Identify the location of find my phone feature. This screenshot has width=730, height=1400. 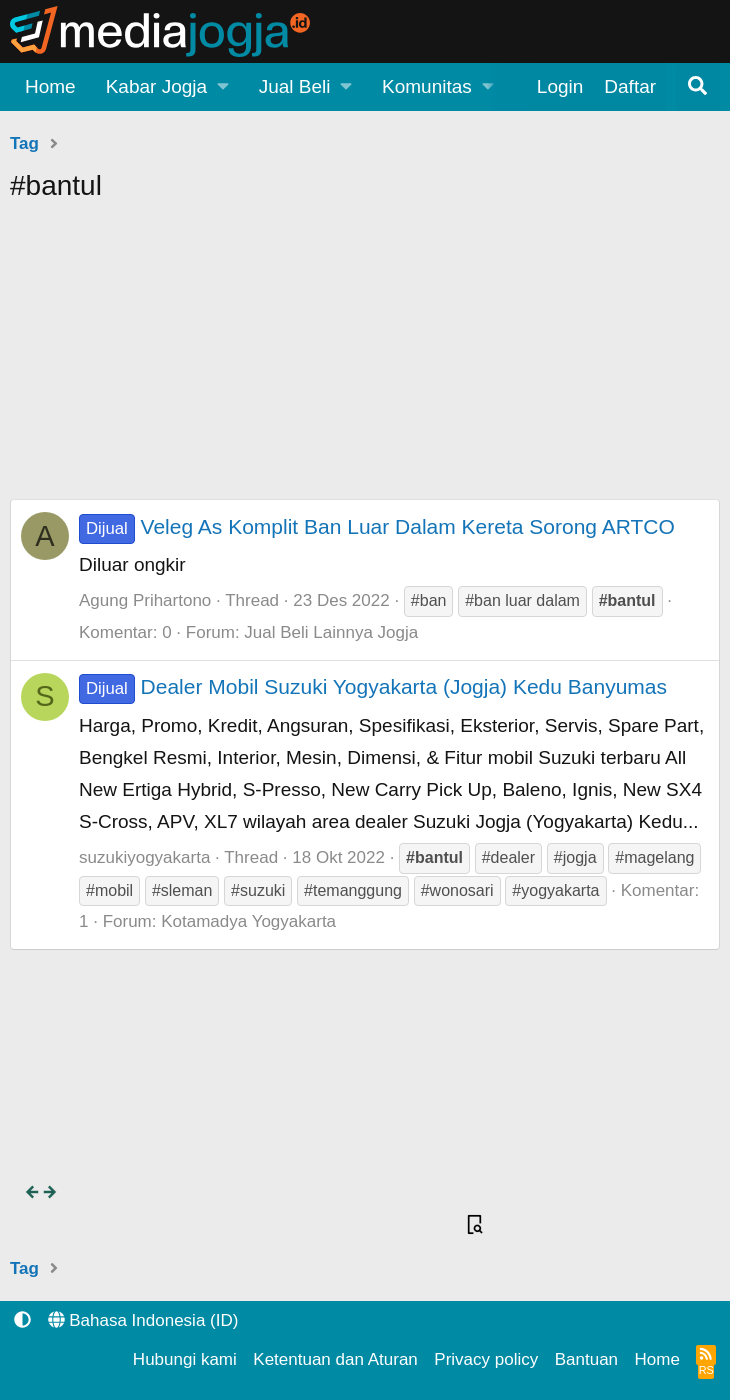
(474, 1224).